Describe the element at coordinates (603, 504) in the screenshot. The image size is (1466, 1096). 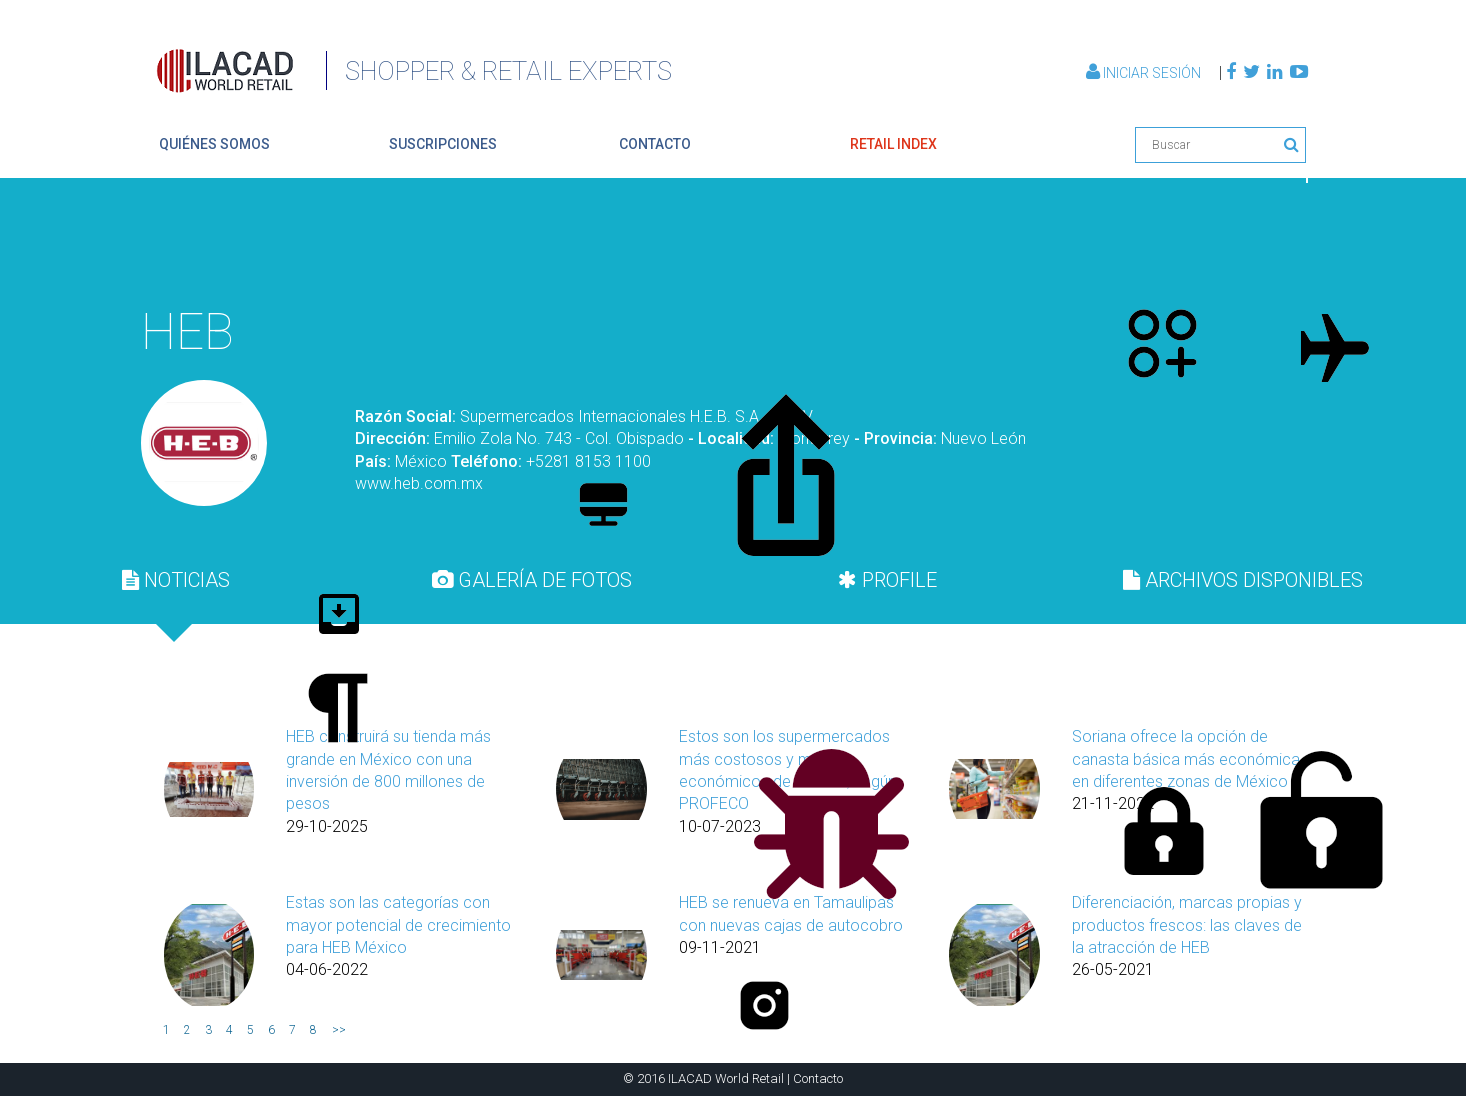
I see `view on desktop display` at that location.